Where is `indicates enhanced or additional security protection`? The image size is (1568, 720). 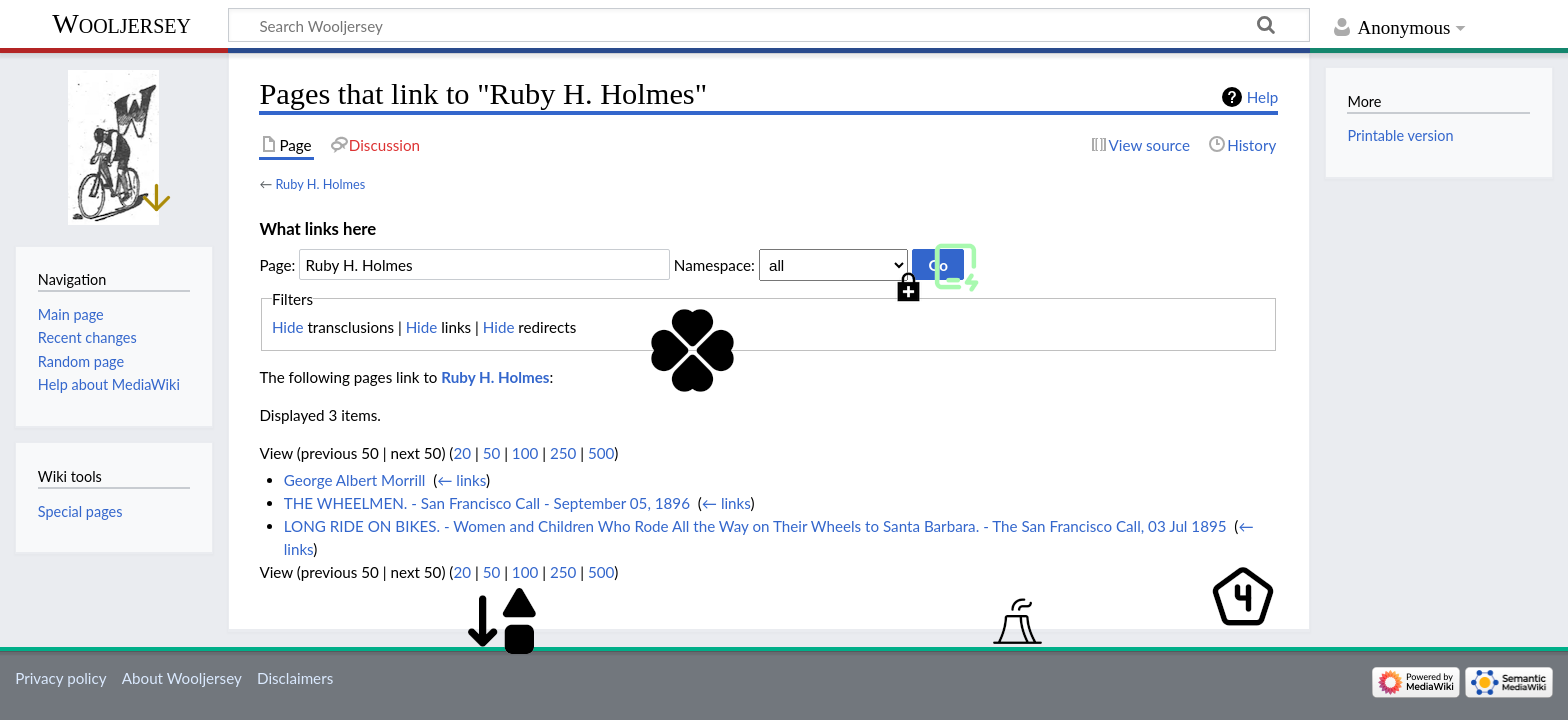
indicates enhanced or additional security protection is located at coordinates (908, 287).